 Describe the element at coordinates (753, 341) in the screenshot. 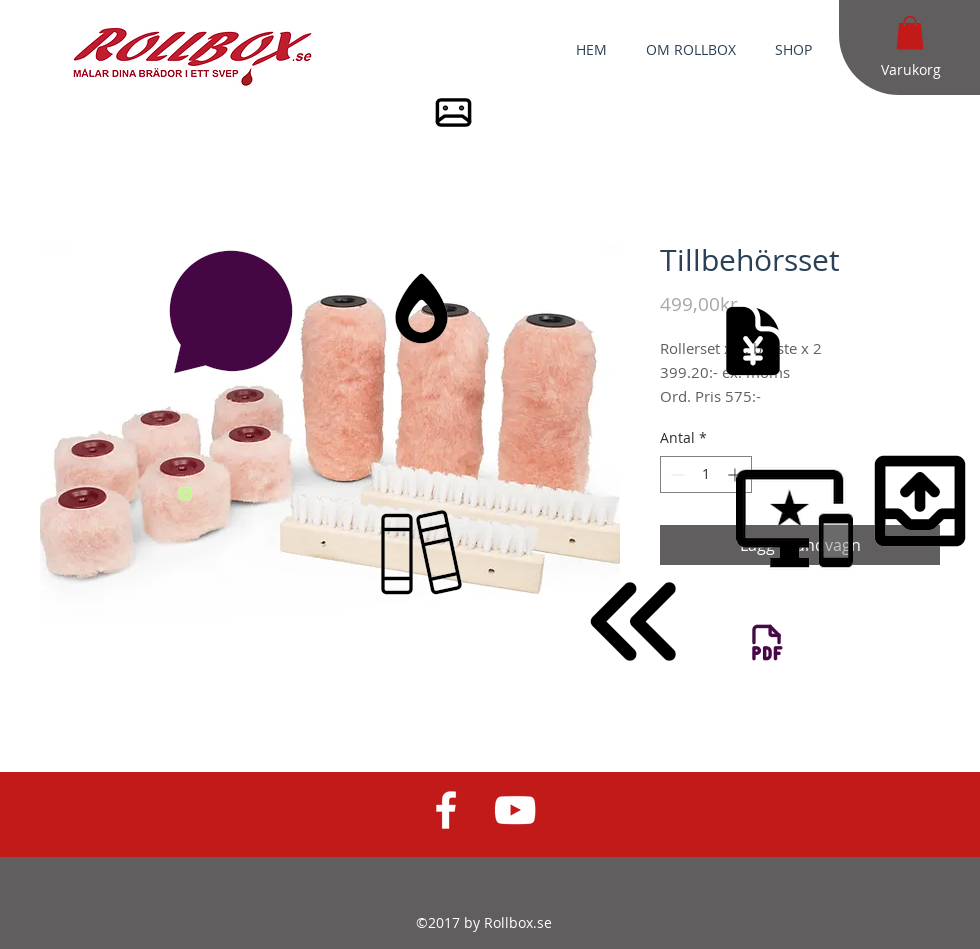

I see `view yen currency document` at that location.